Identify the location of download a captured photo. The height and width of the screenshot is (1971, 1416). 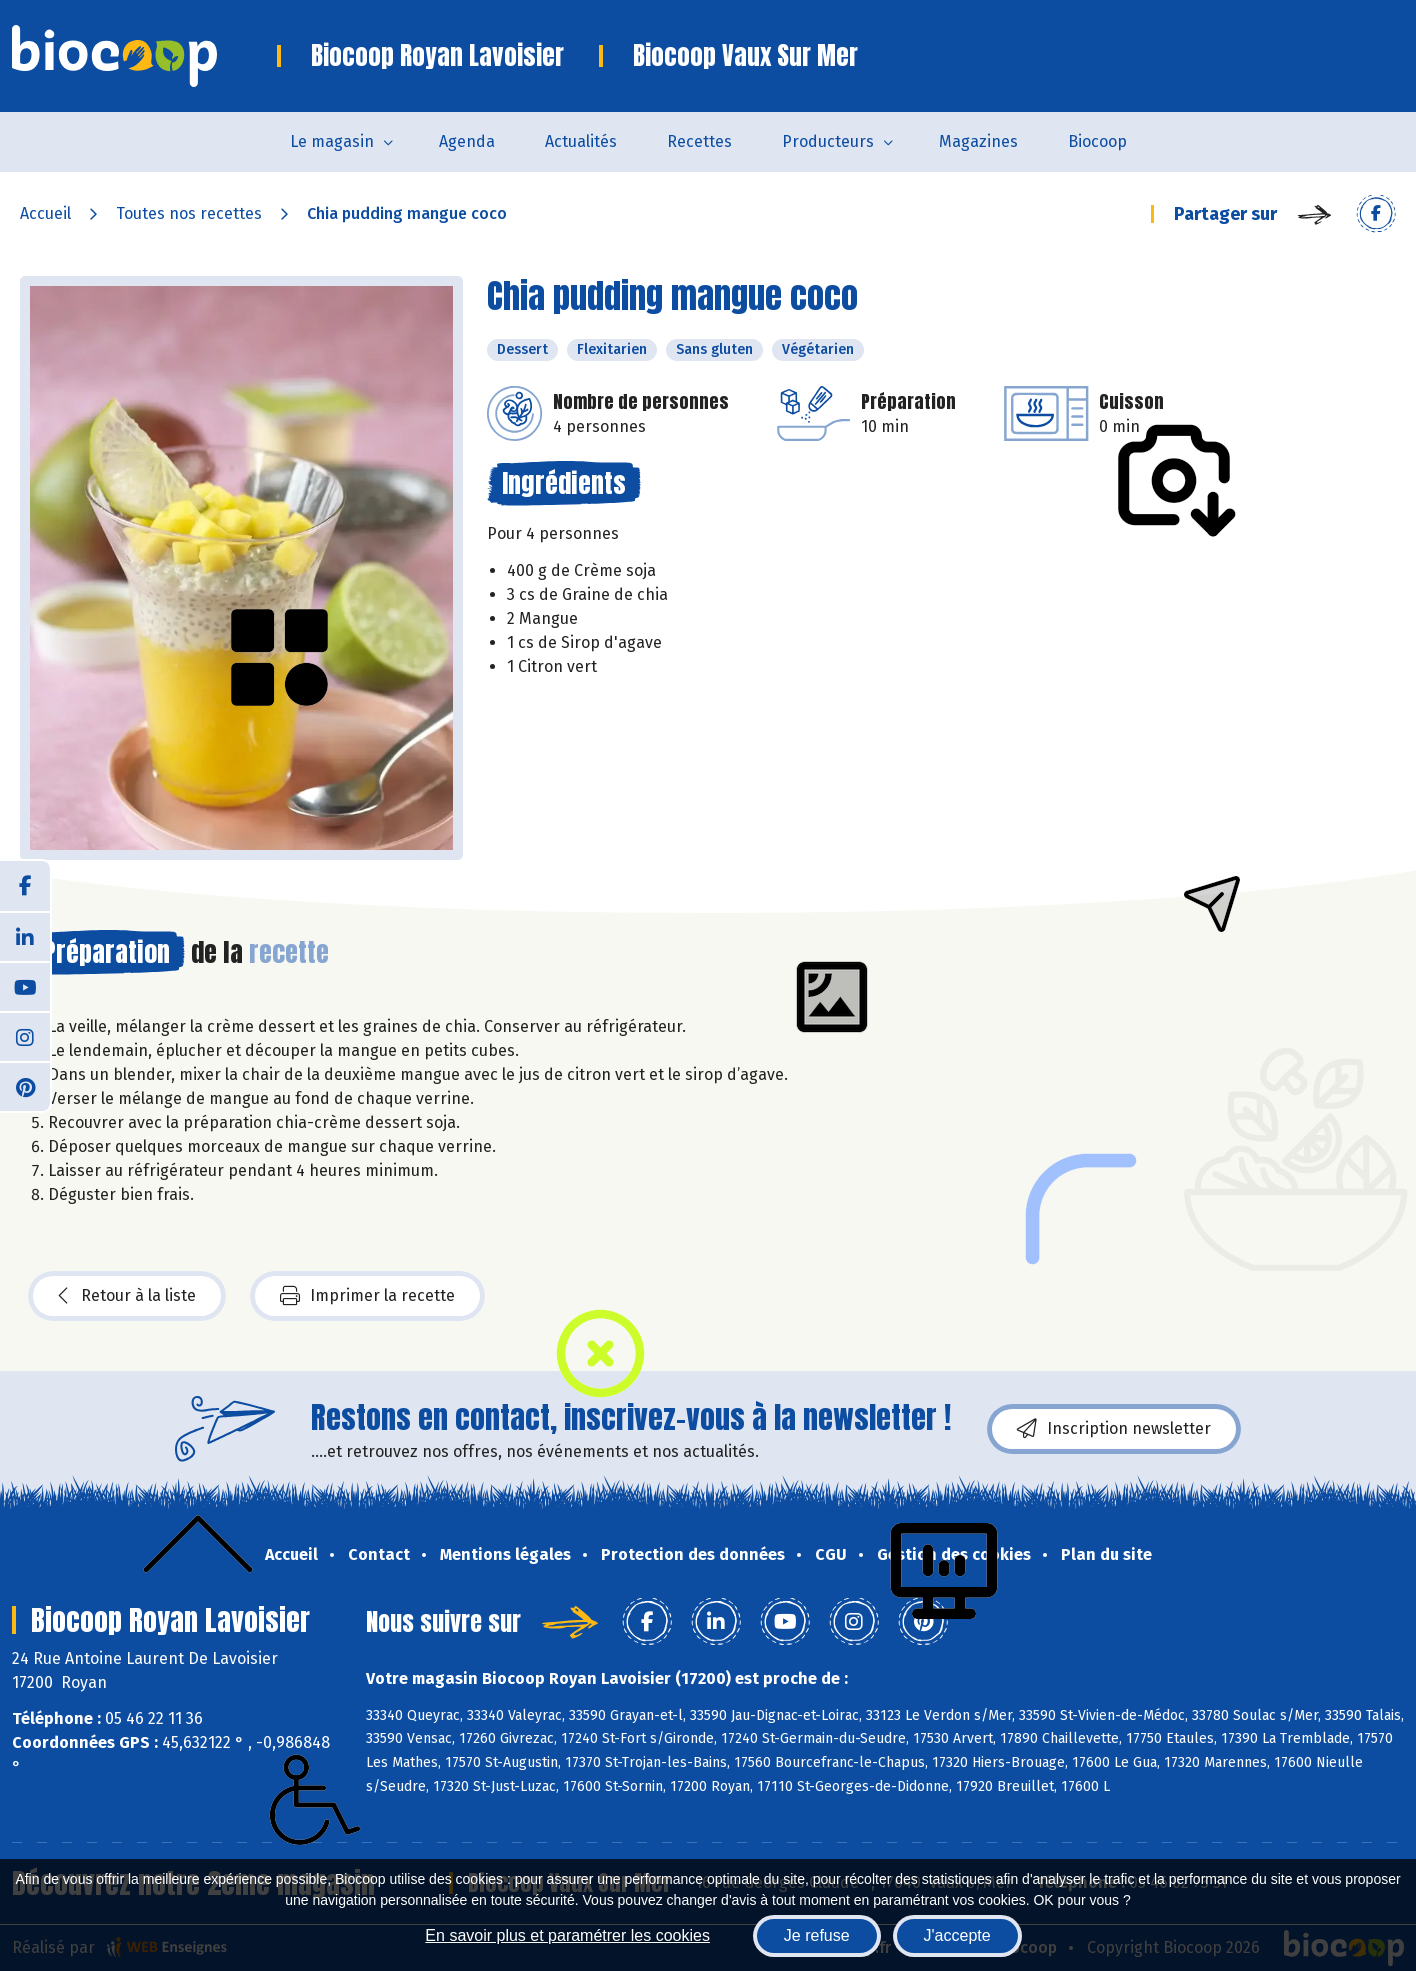
(1174, 475).